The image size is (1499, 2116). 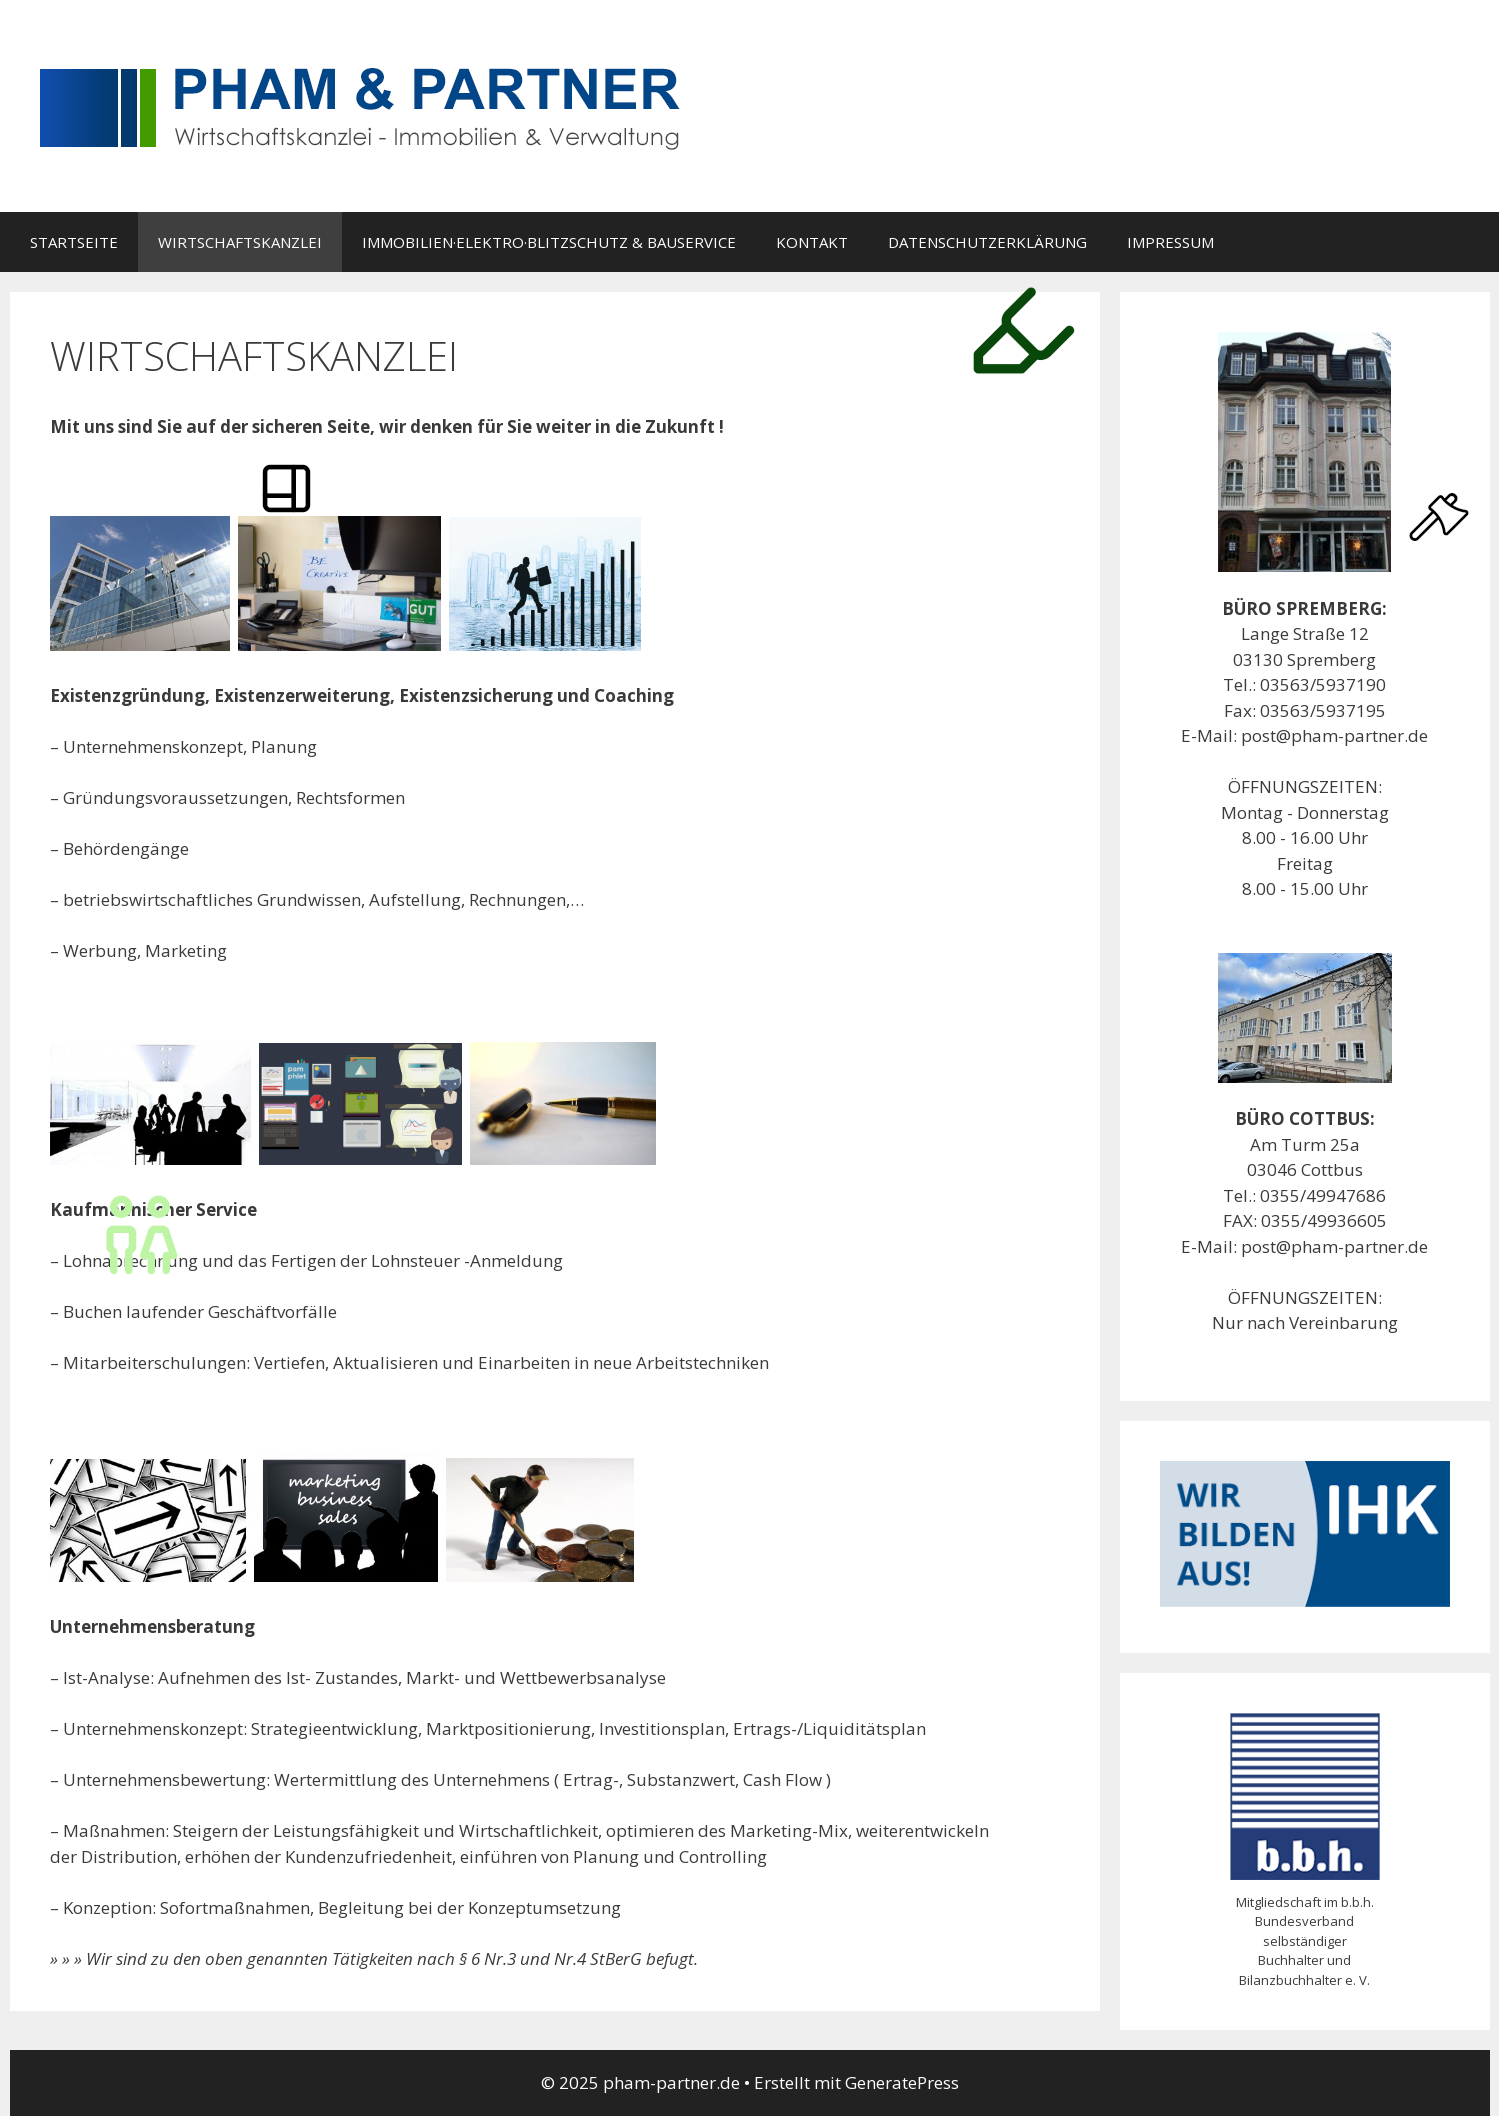 I want to click on toggle right and bottom panel layout, so click(x=286, y=488).